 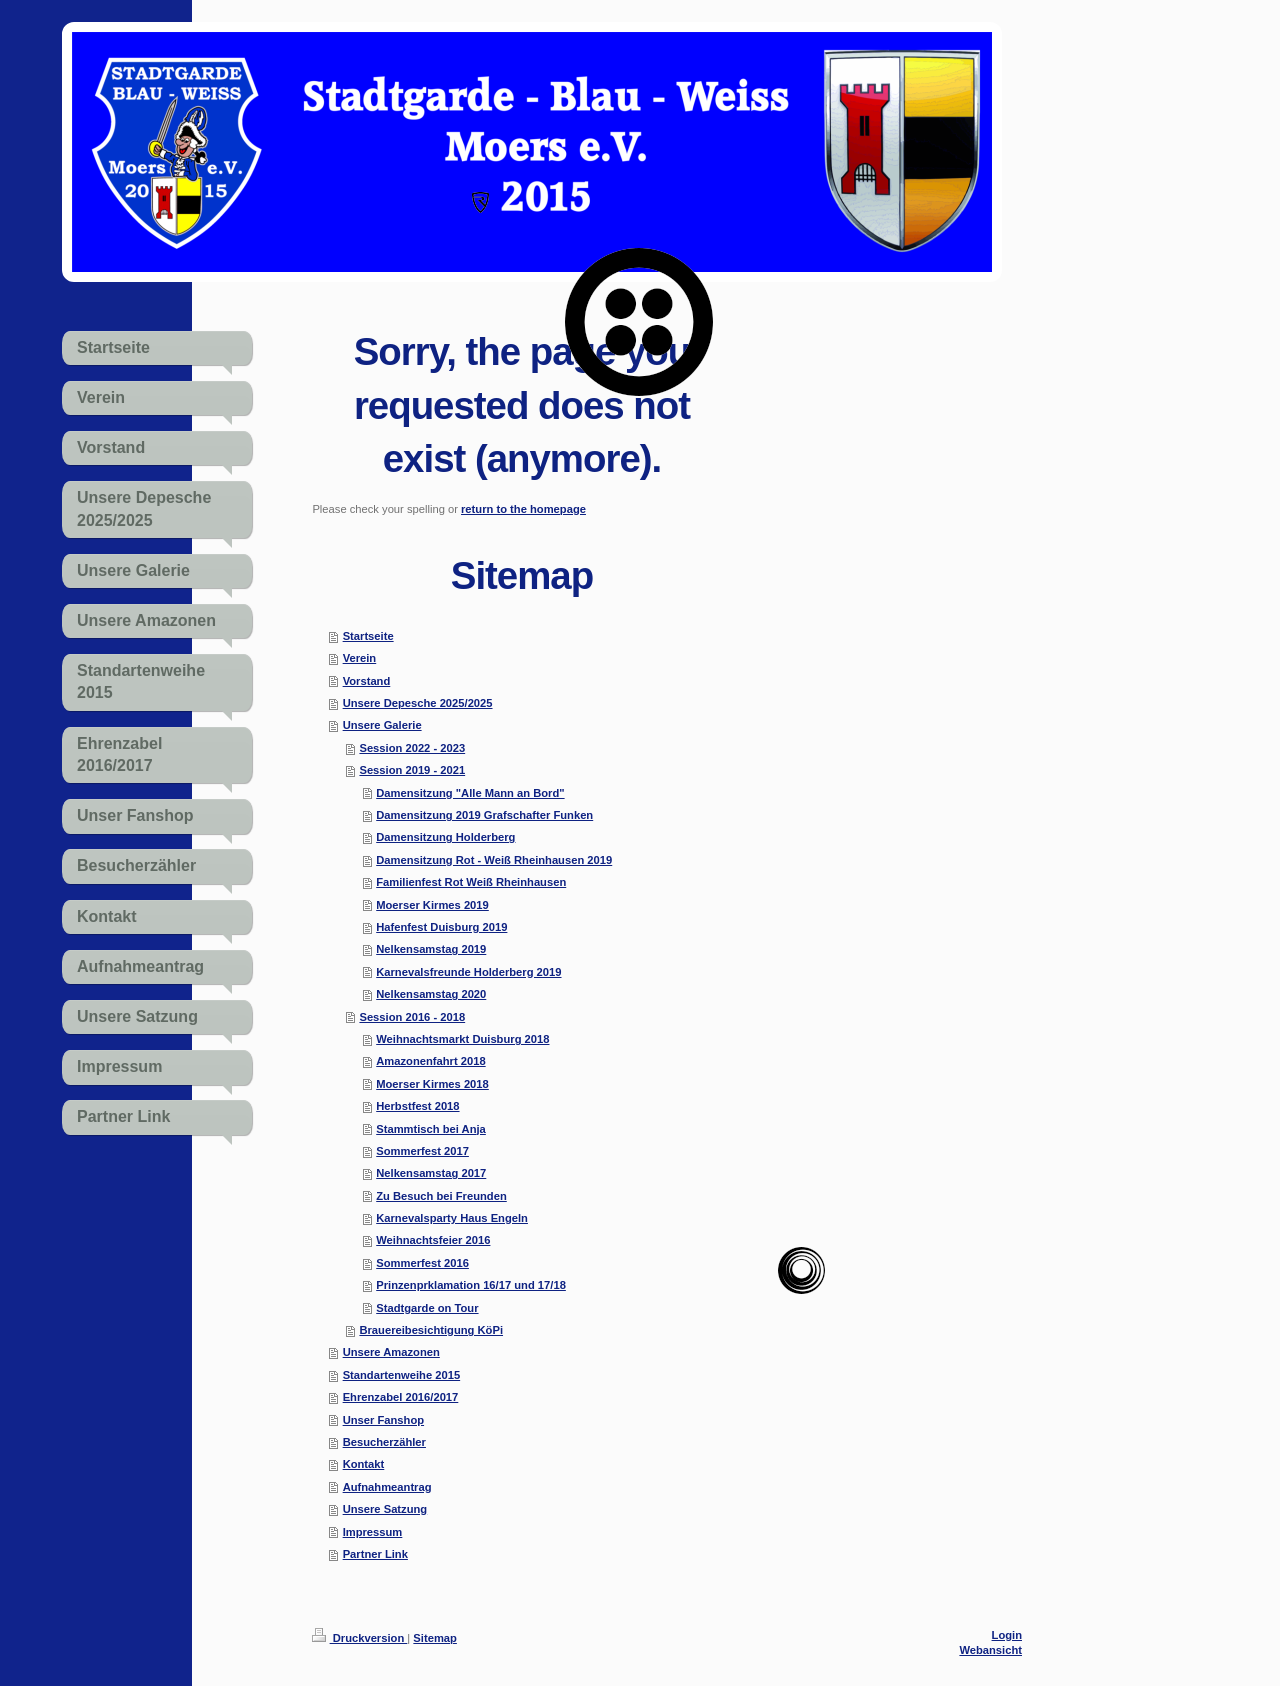 What do you see at coordinates (801, 1270) in the screenshot?
I see `open the Loop app` at bounding box center [801, 1270].